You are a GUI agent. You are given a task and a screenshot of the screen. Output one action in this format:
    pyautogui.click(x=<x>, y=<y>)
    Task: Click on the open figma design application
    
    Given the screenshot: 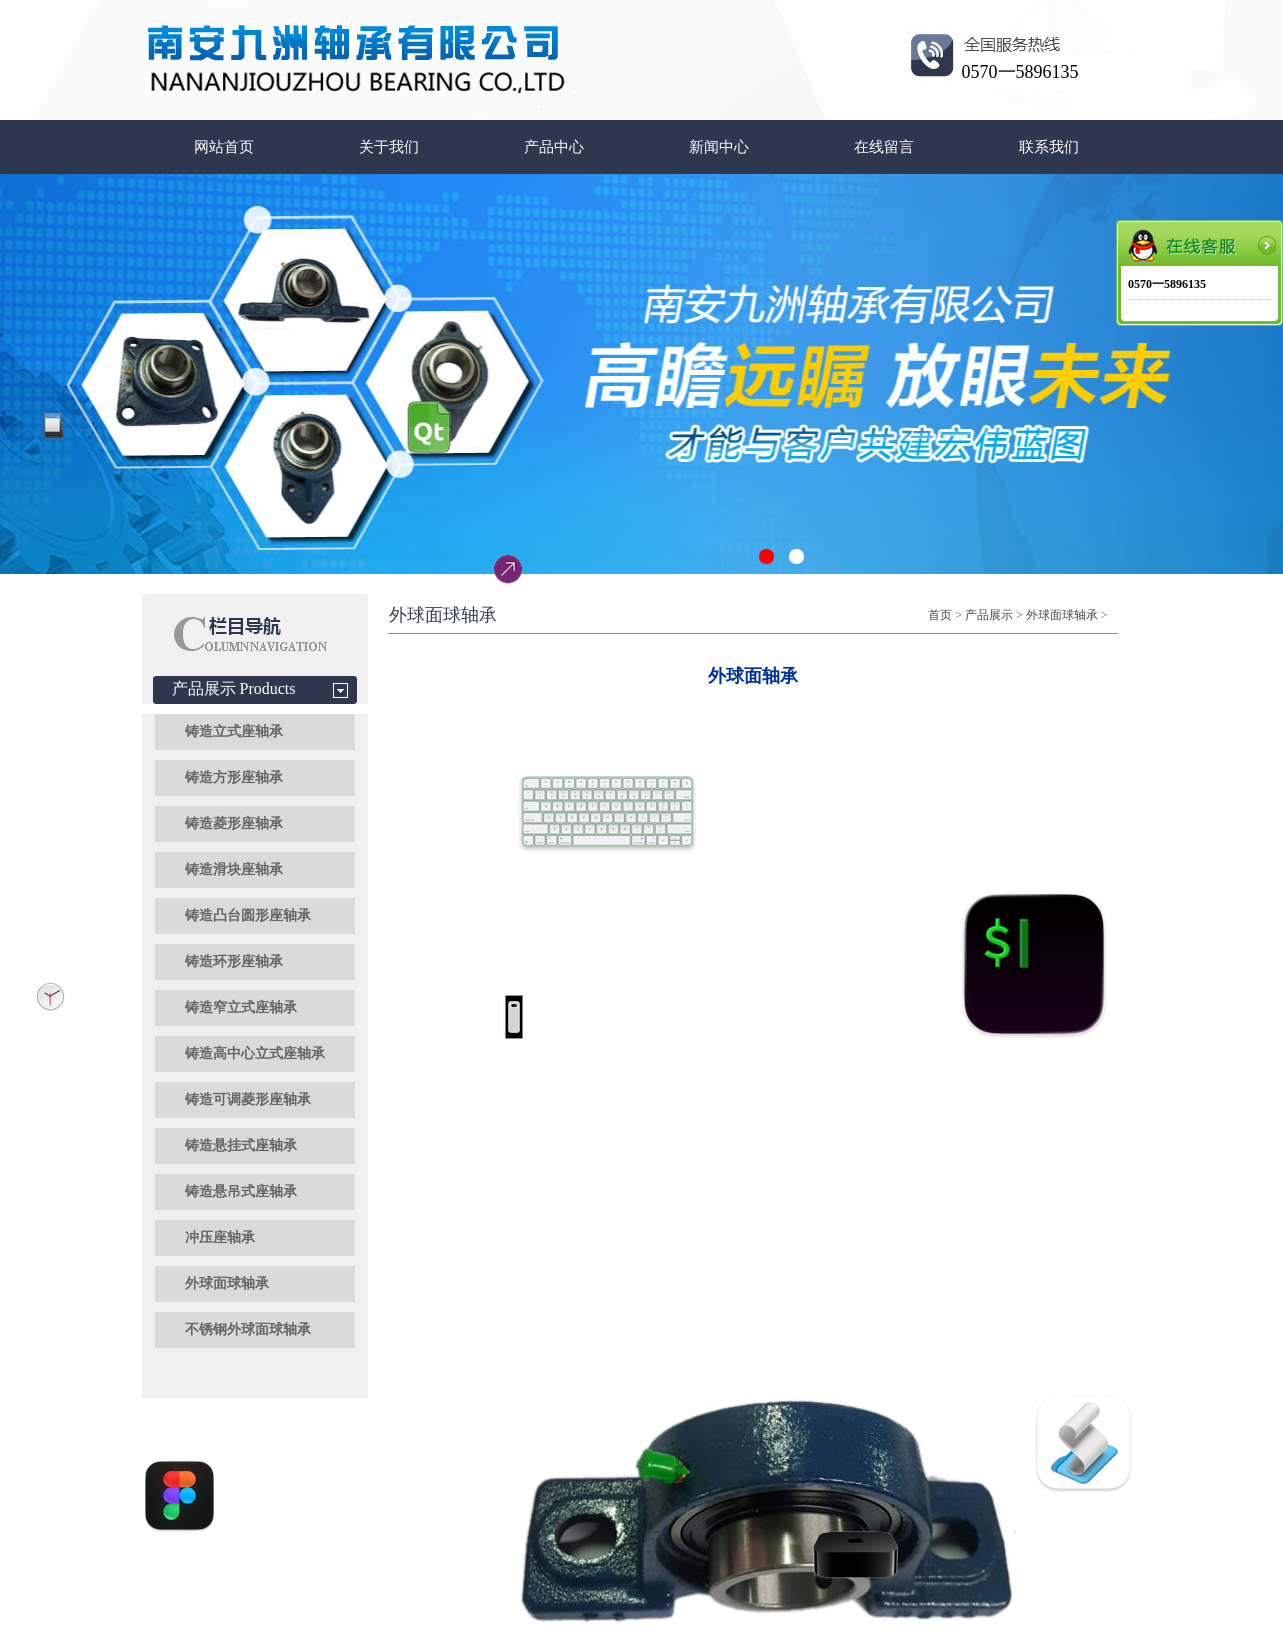 What is the action you would take?
    pyautogui.click(x=179, y=1495)
    